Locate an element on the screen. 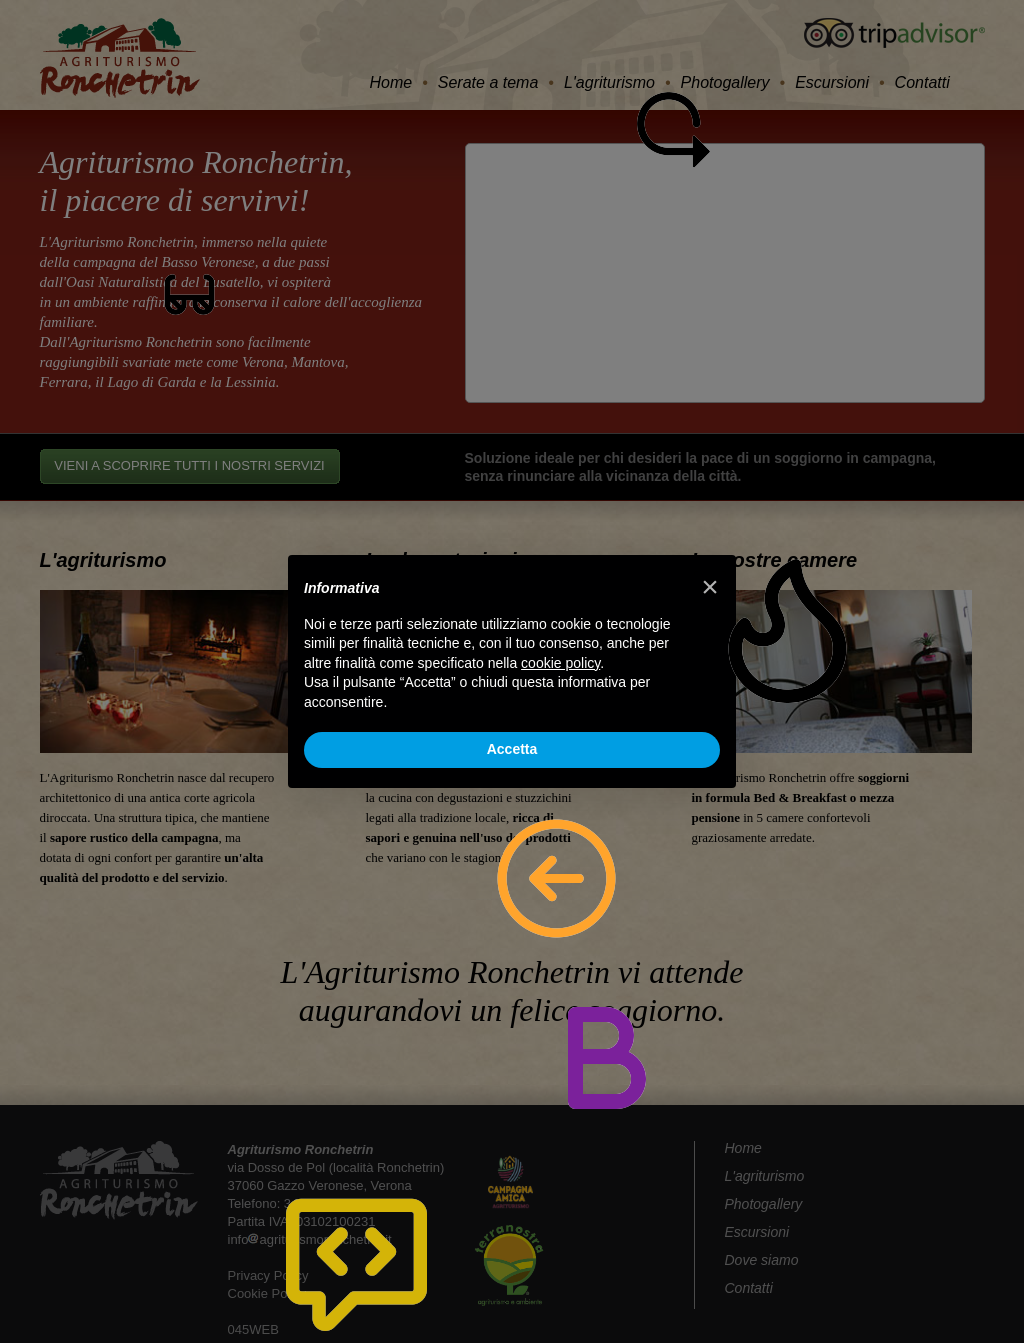  view trending or hot content is located at coordinates (787, 630).